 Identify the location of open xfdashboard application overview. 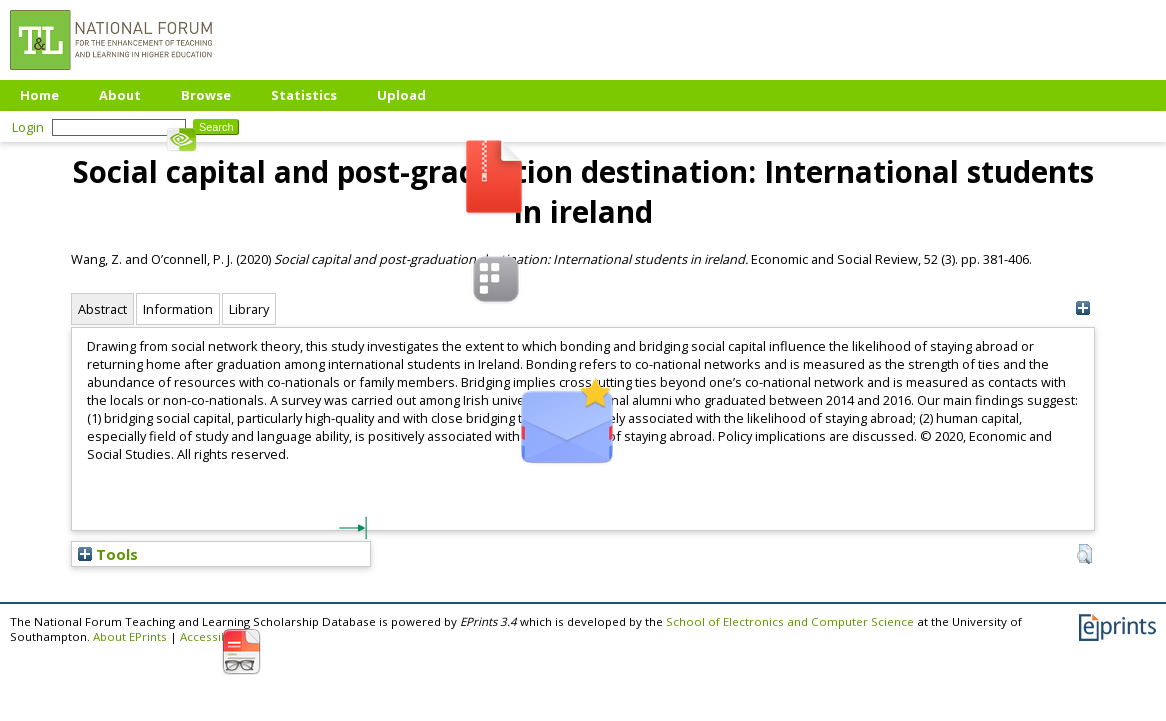
(496, 280).